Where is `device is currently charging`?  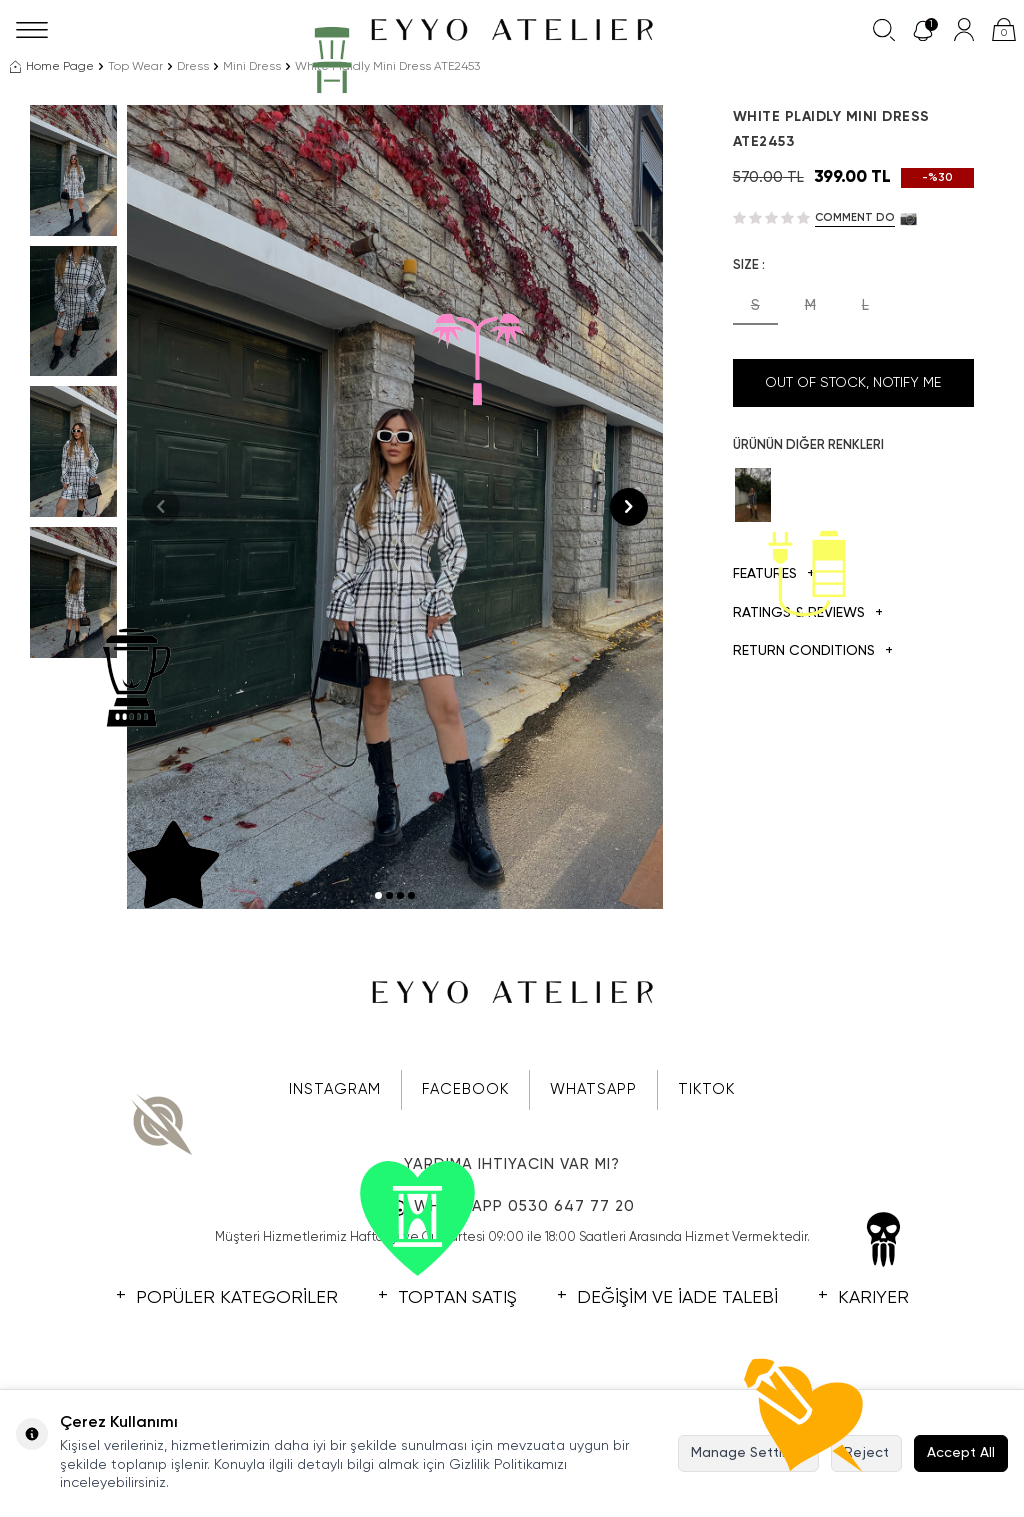
device is currently charging is located at coordinates (808, 574).